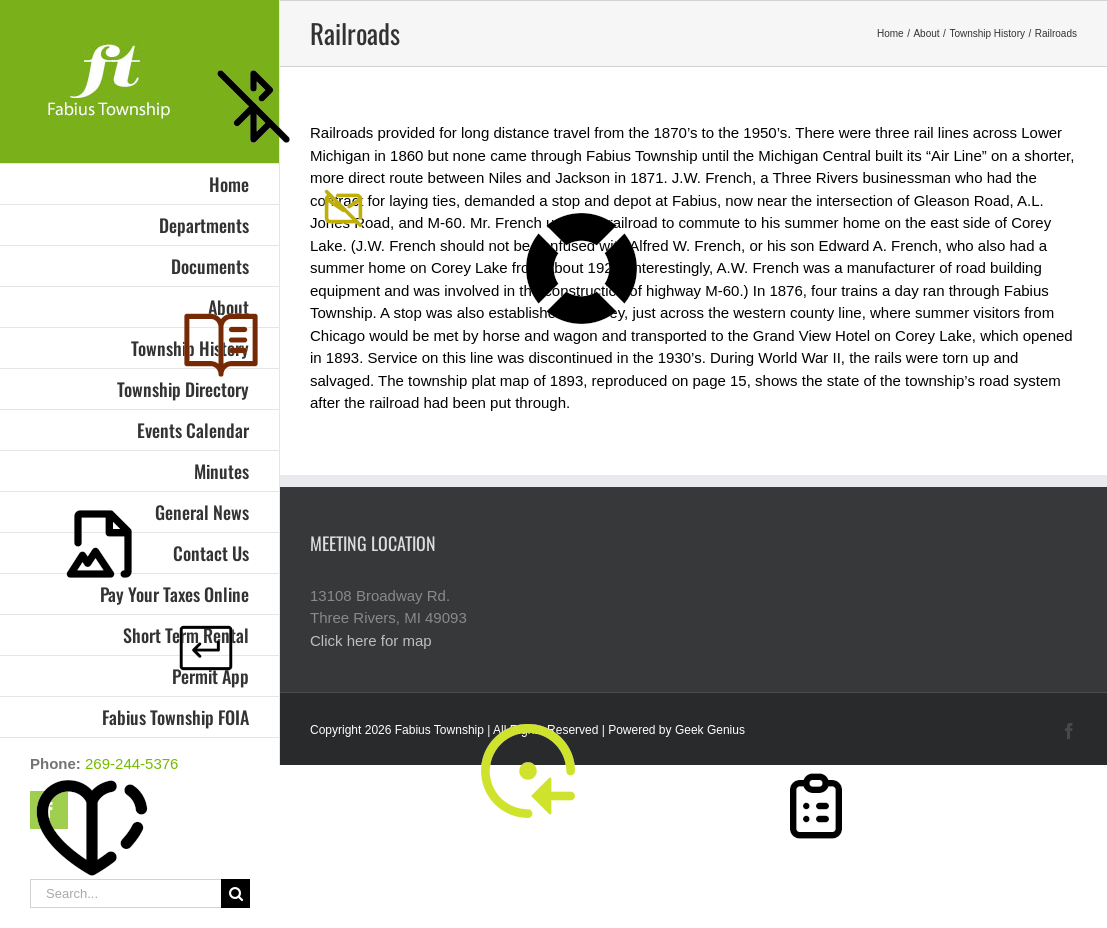 The height and width of the screenshot is (928, 1107). I want to click on view image file, so click(103, 544).